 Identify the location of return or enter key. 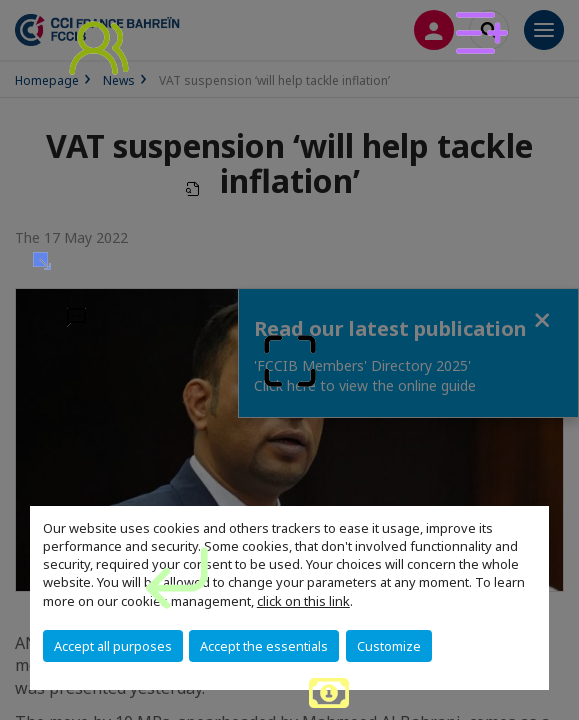
(177, 578).